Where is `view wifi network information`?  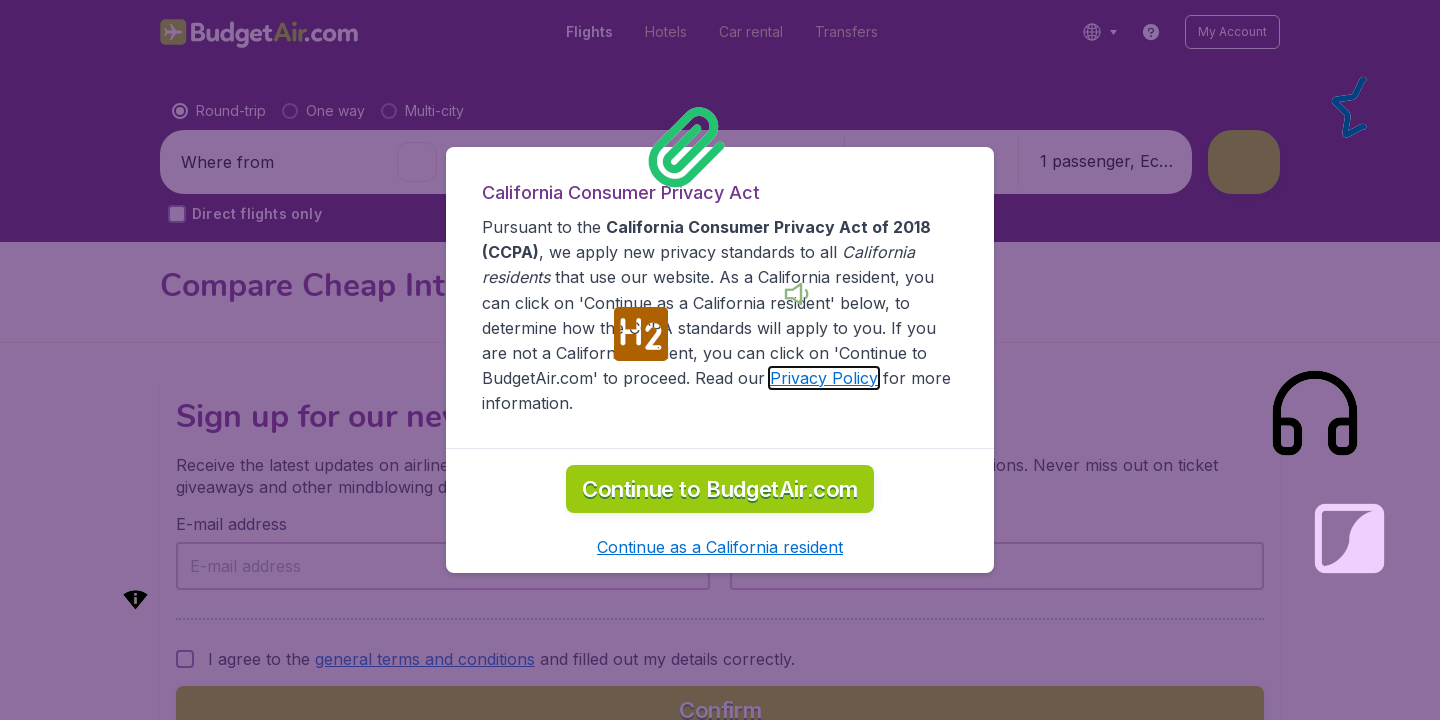
view wifi network information is located at coordinates (135, 599).